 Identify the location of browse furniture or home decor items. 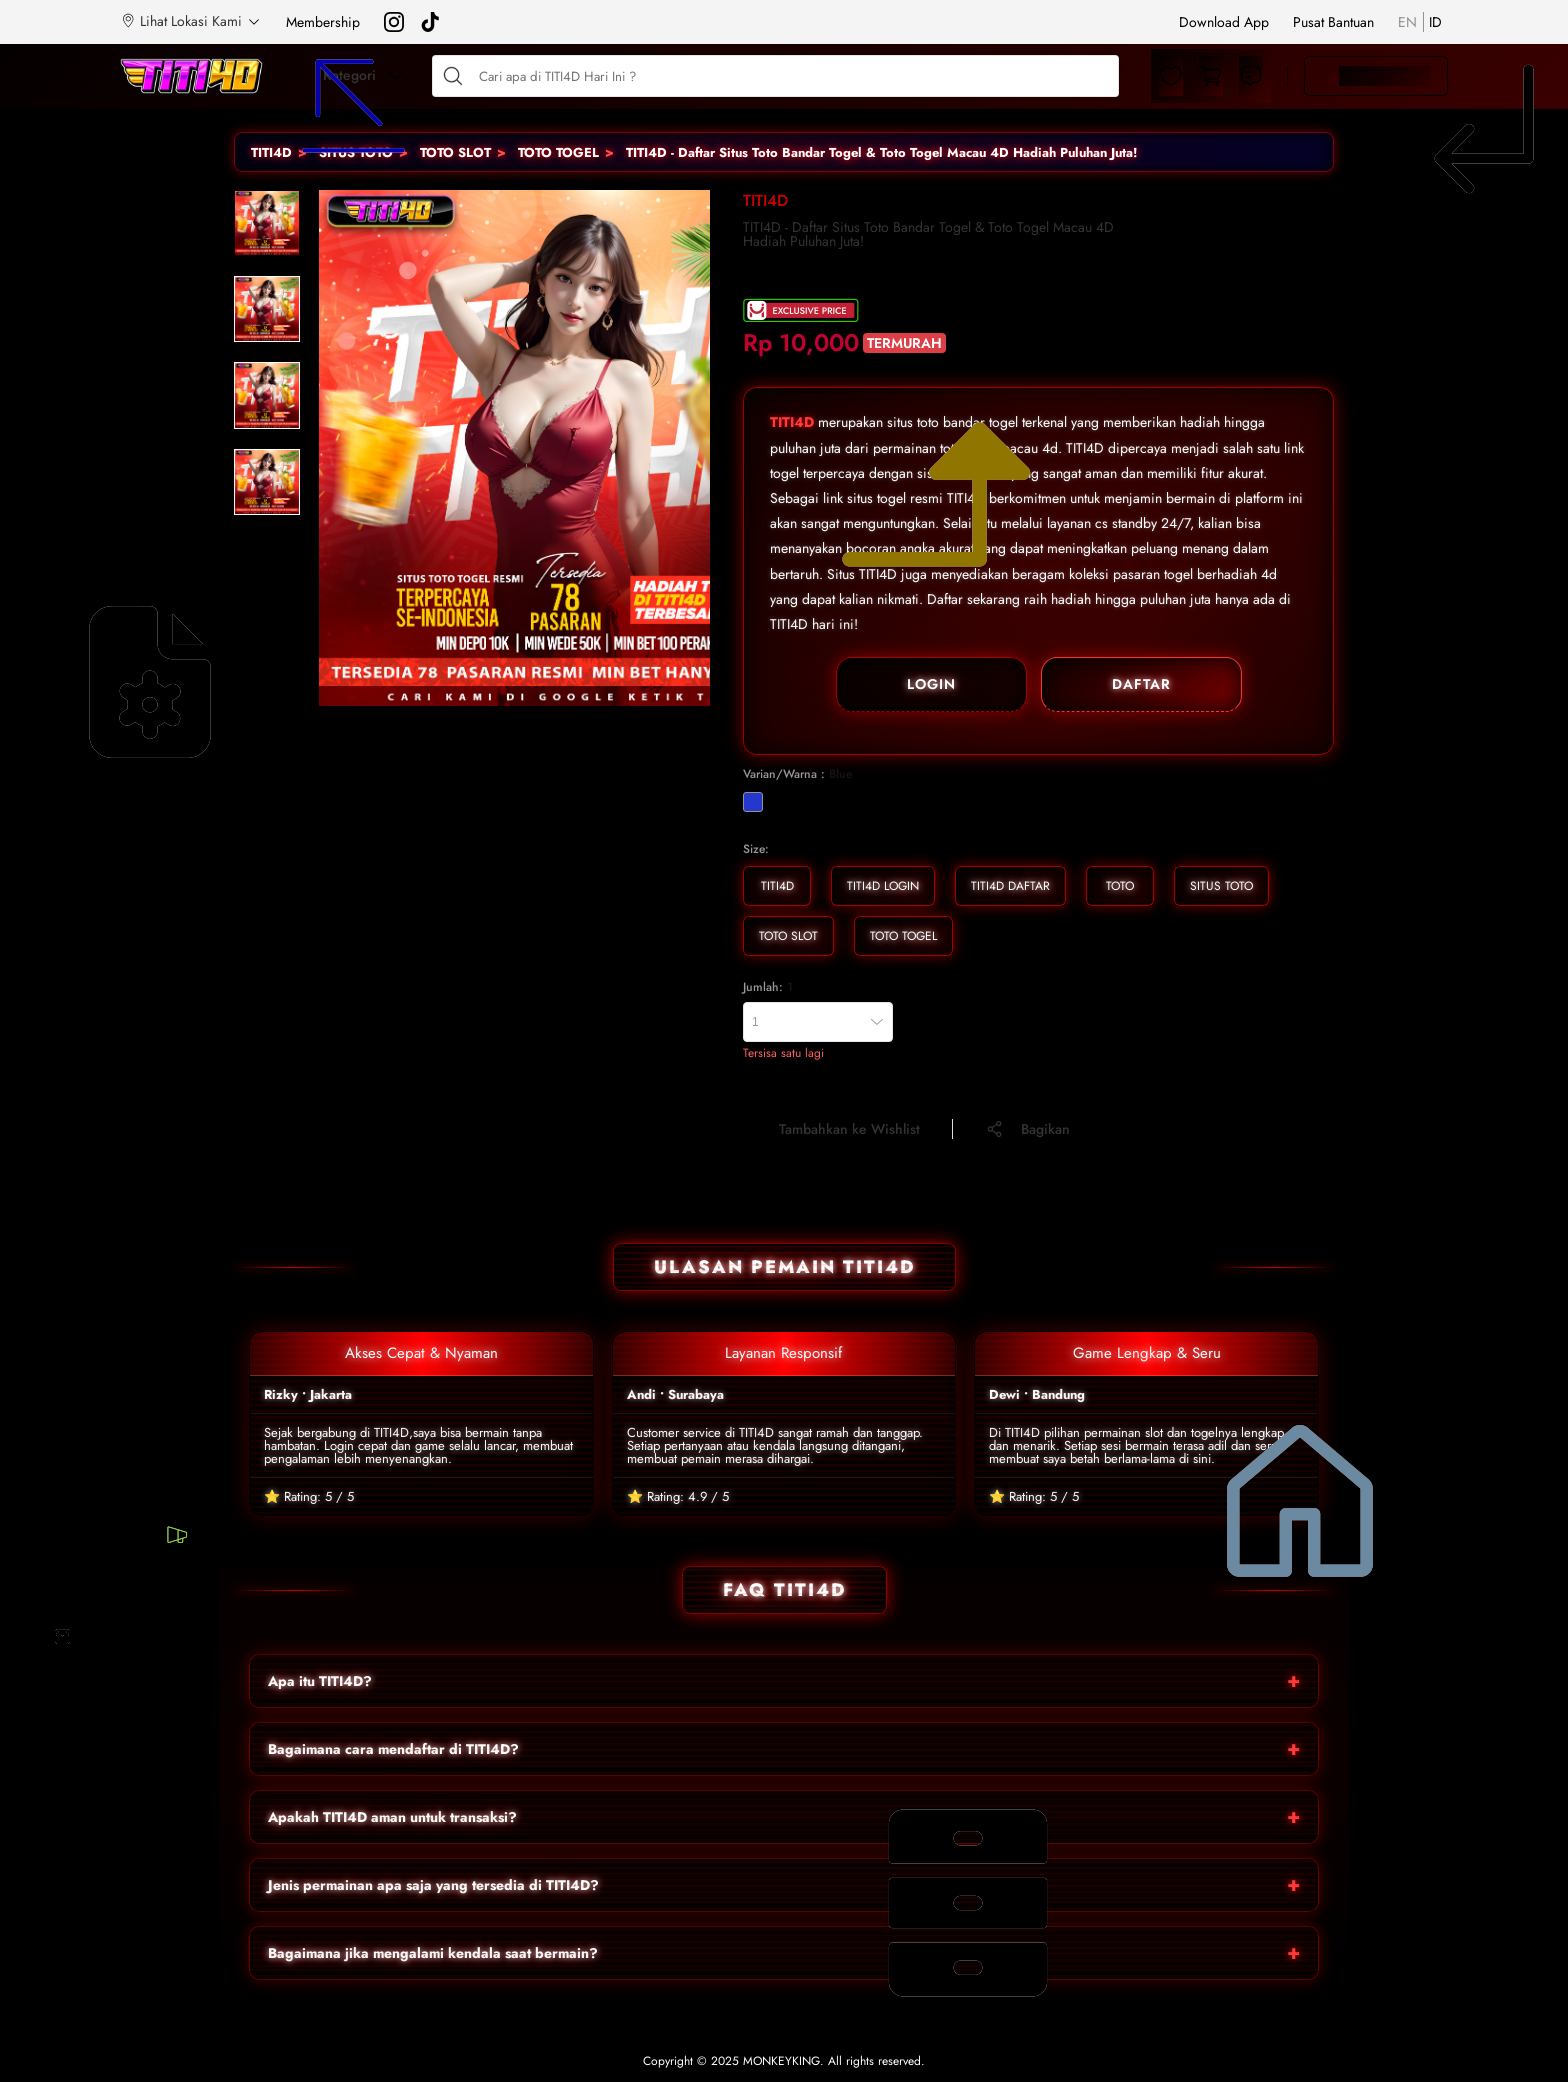
(968, 1903).